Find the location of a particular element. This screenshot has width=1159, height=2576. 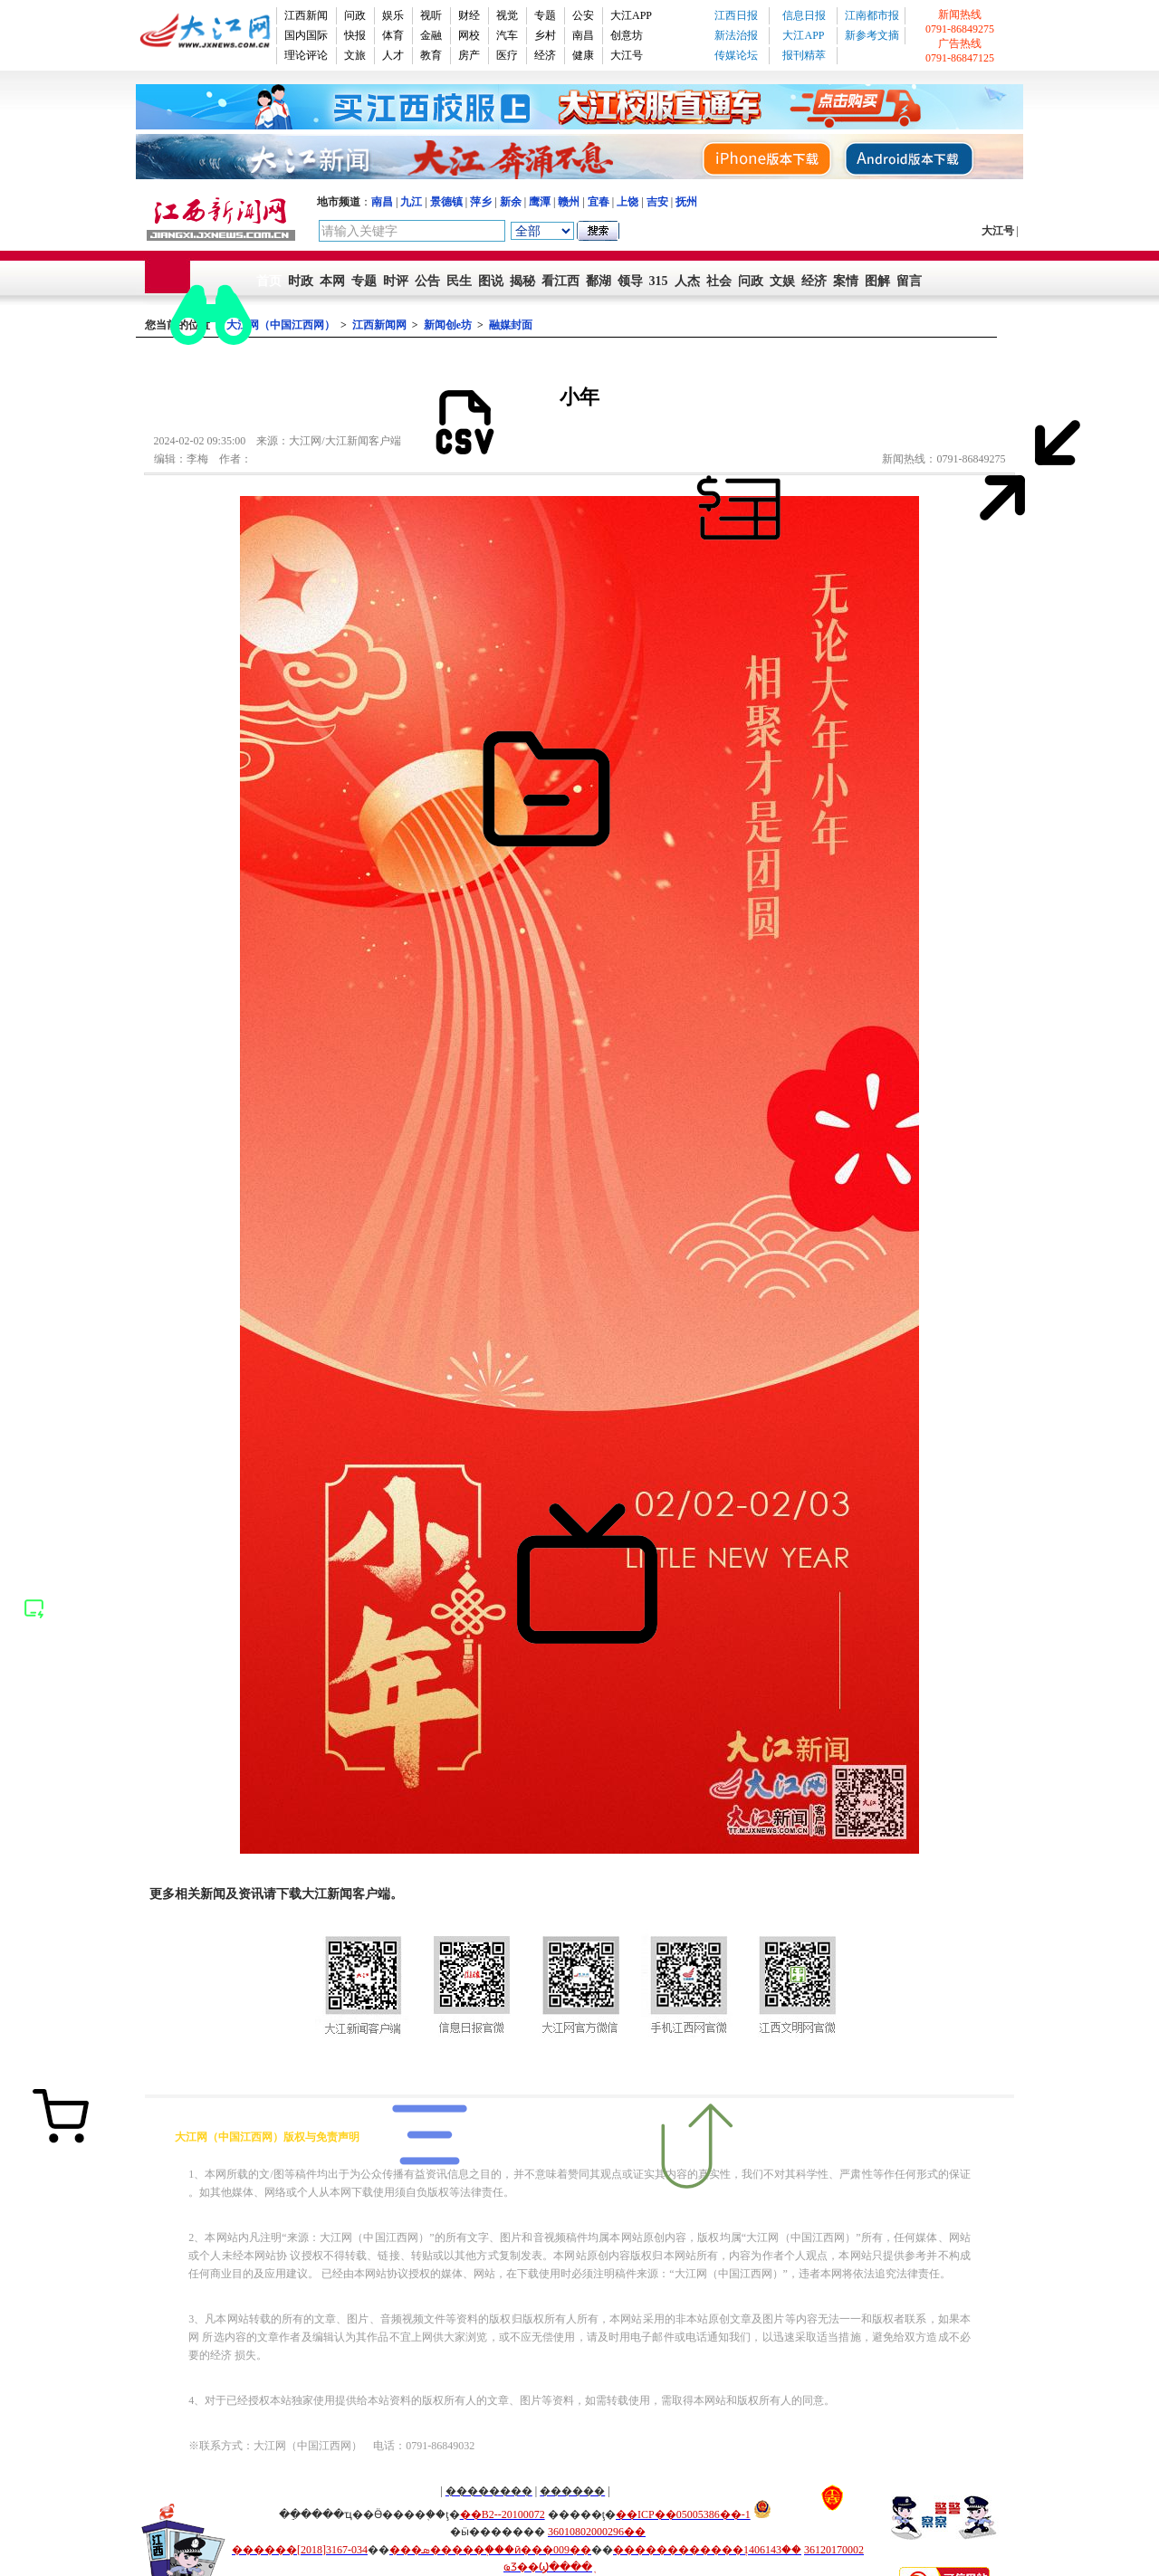

indicates a CSV file type is located at coordinates (465, 422).